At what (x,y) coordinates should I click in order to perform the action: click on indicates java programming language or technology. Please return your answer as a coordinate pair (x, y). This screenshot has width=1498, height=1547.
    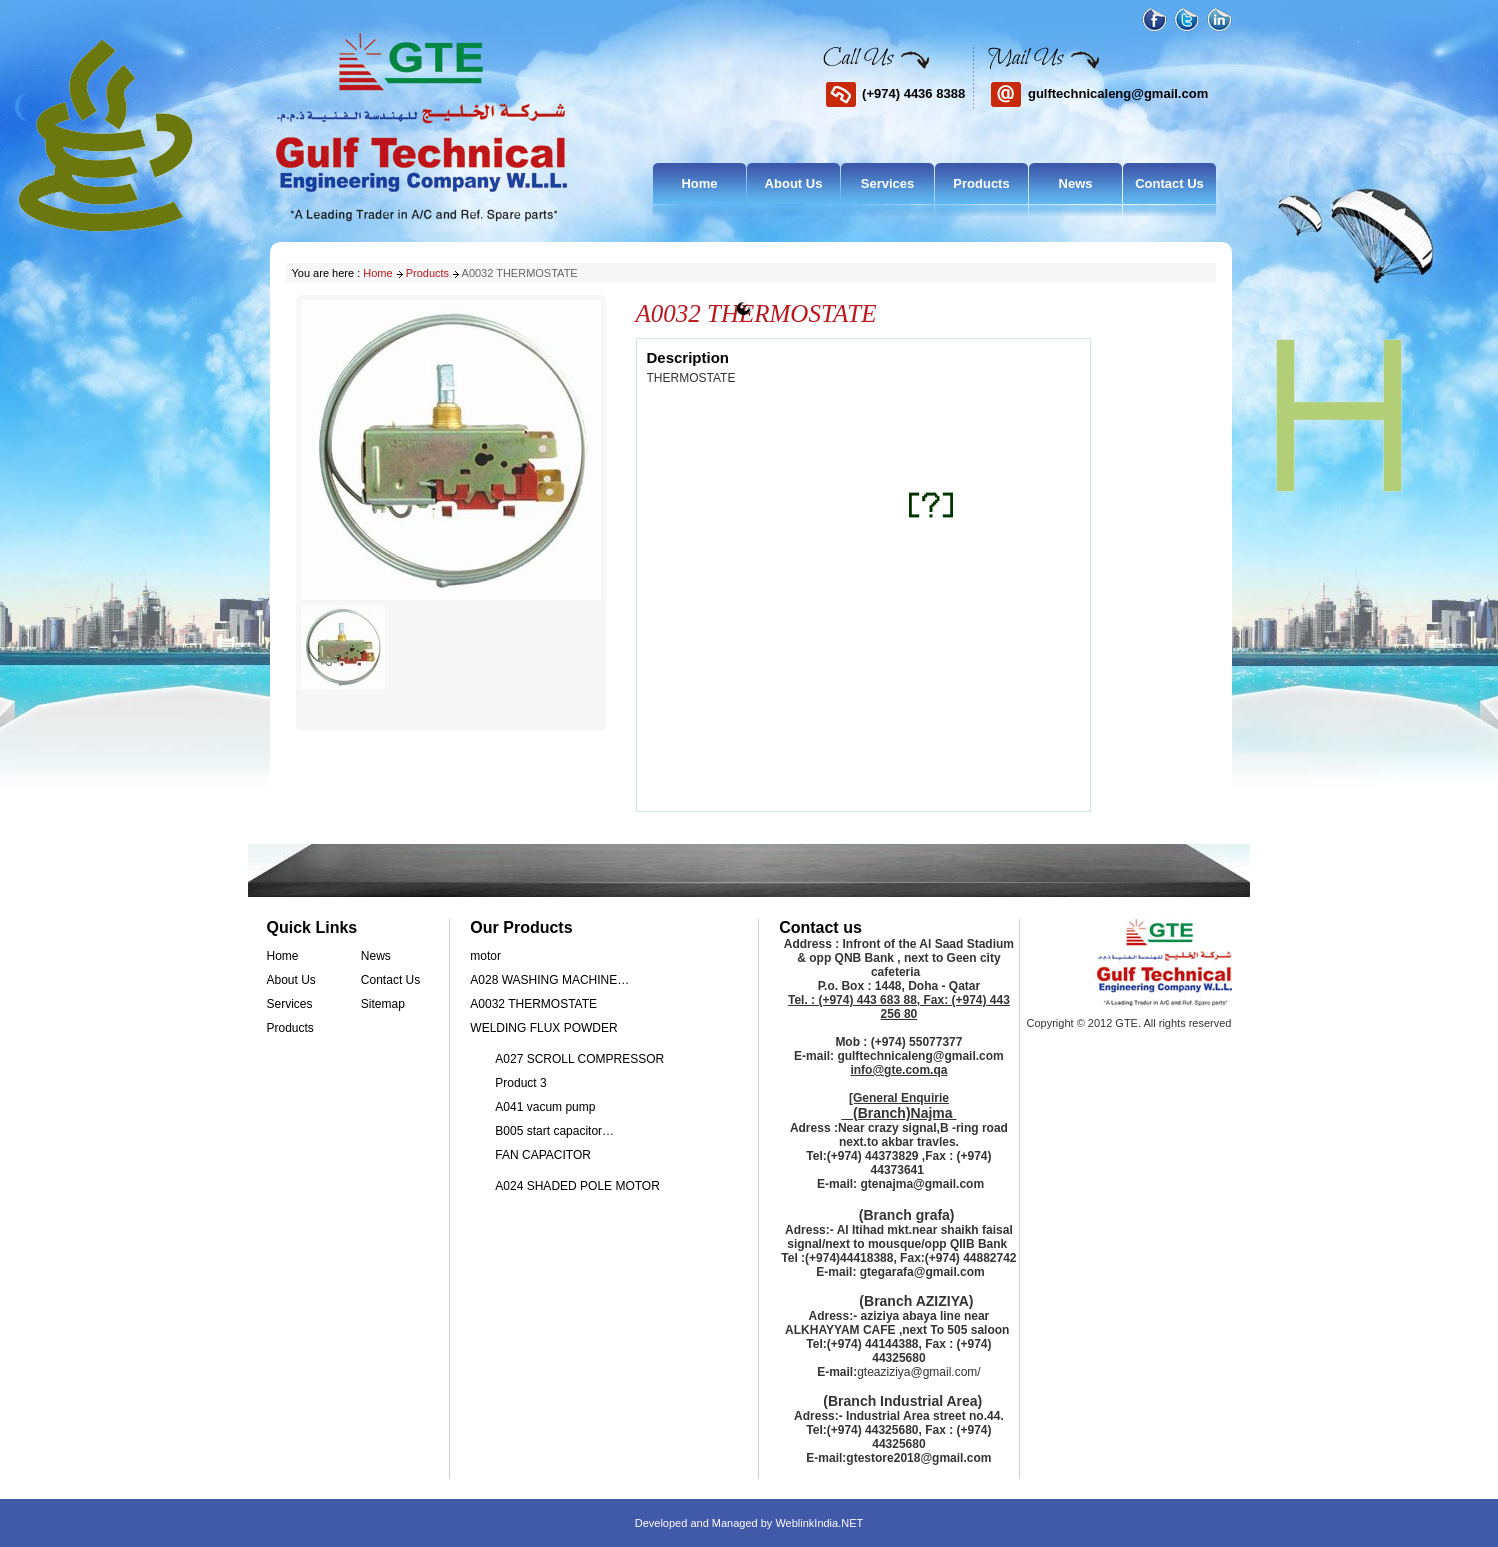
    Looking at the image, I should click on (107, 142).